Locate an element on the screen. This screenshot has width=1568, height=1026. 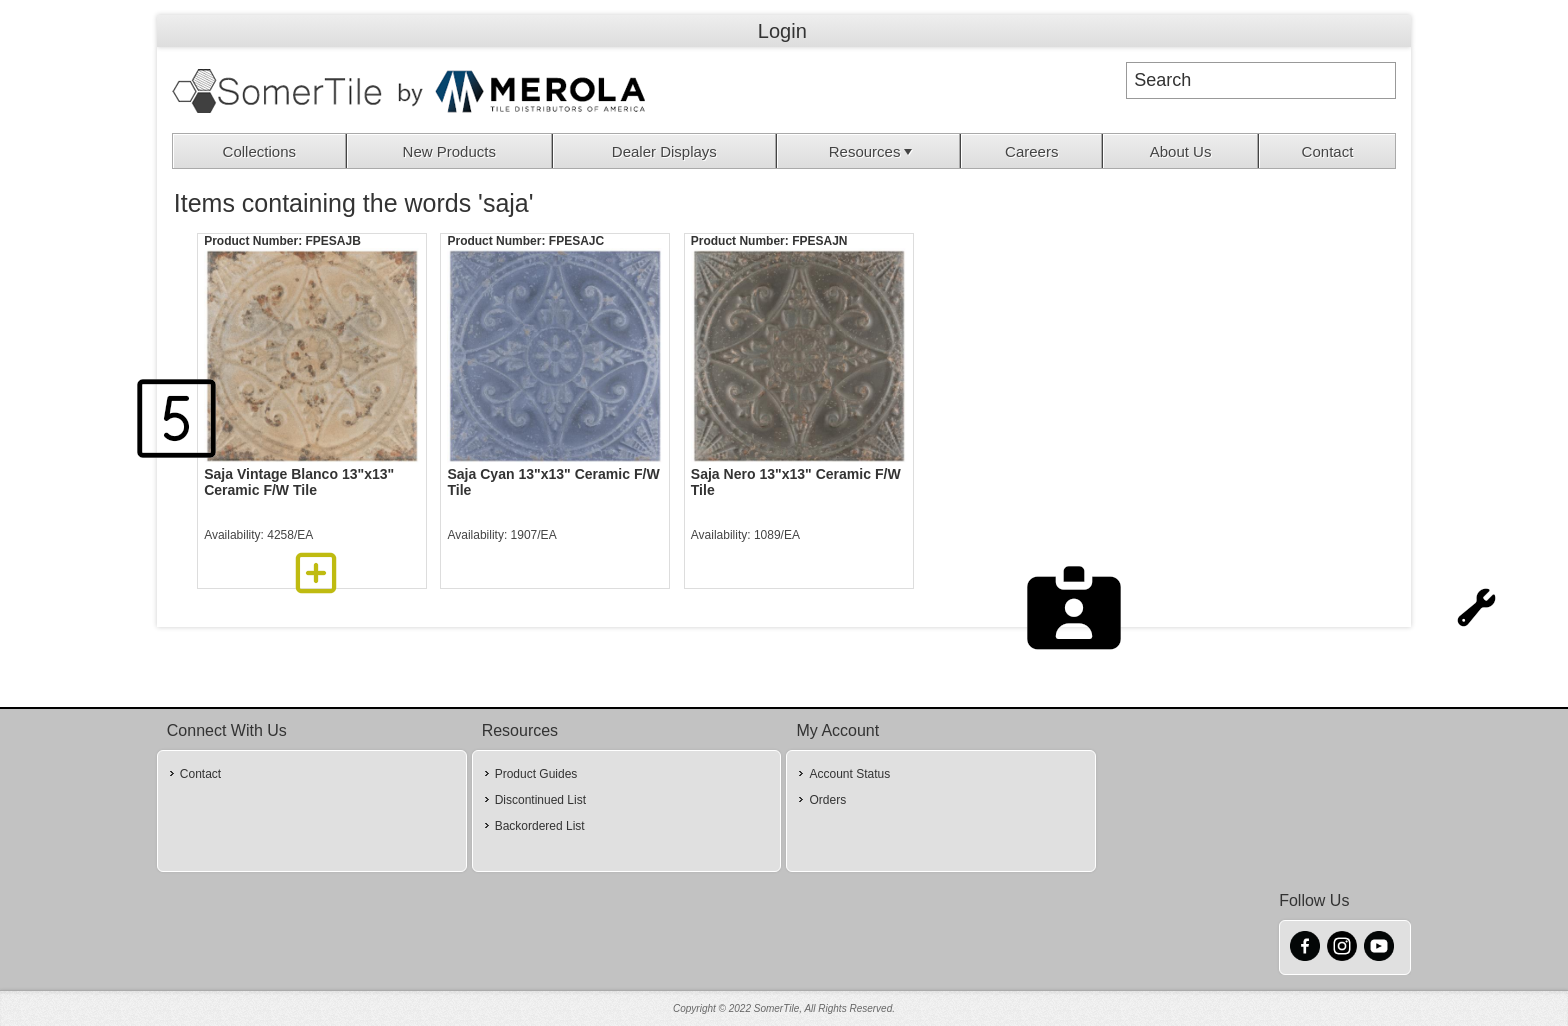
access settings or preferences is located at coordinates (1476, 607).